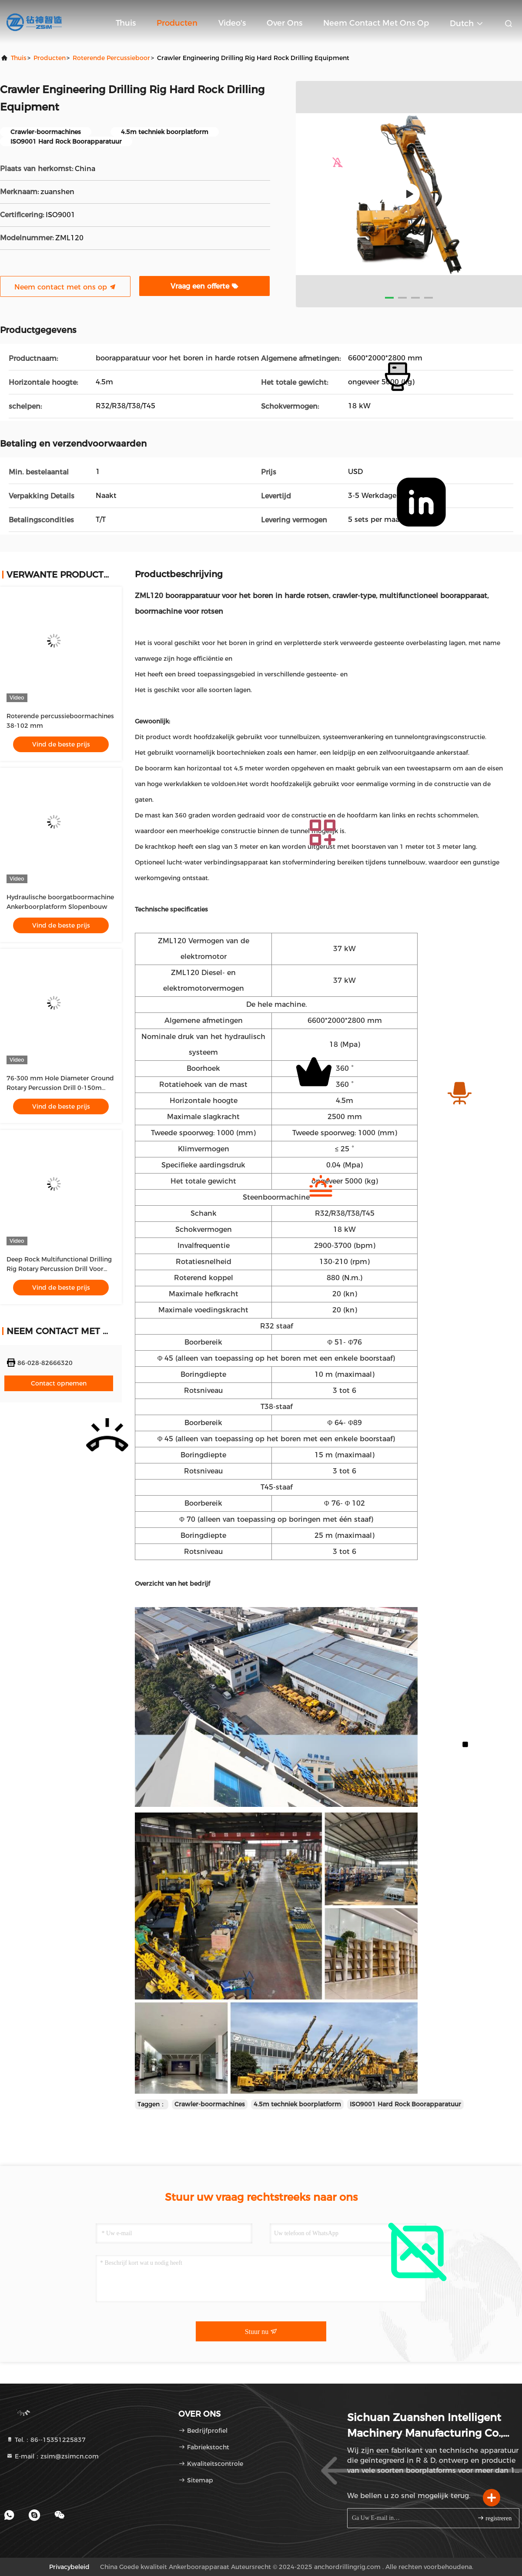 The height and width of the screenshot is (2576, 522). Describe the element at coordinates (314, 1073) in the screenshot. I see `indicates premium or VIP membership status` at that location.